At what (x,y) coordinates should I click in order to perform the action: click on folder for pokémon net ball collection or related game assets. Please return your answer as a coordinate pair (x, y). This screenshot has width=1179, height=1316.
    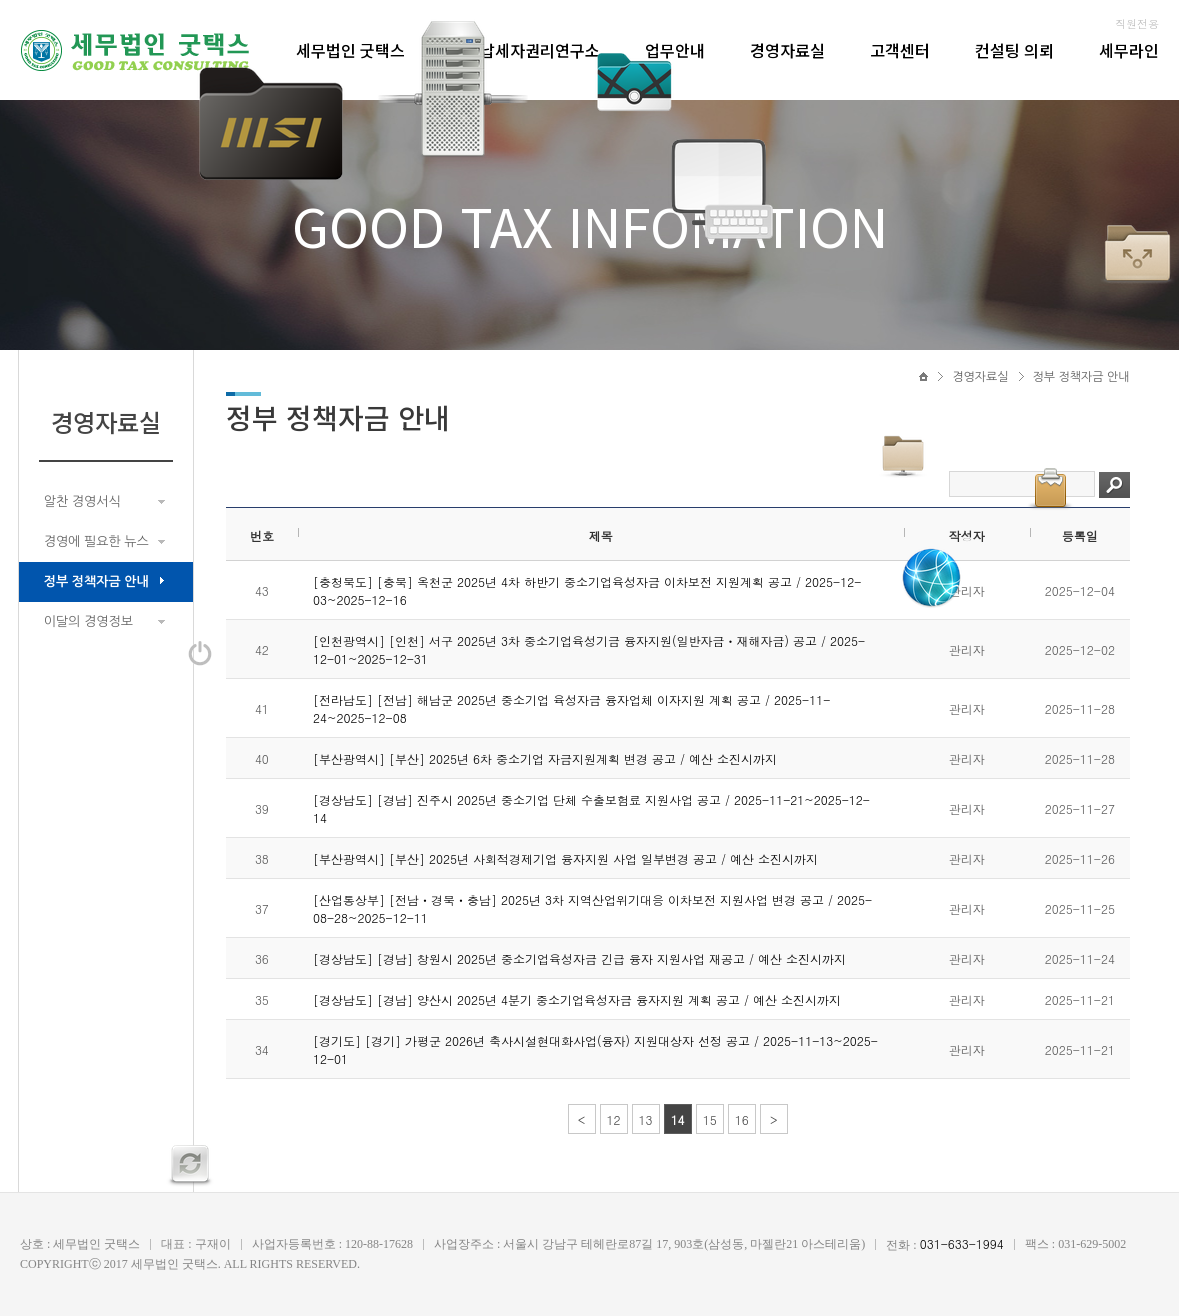
    Looking at the image, I should click on (634, 84).